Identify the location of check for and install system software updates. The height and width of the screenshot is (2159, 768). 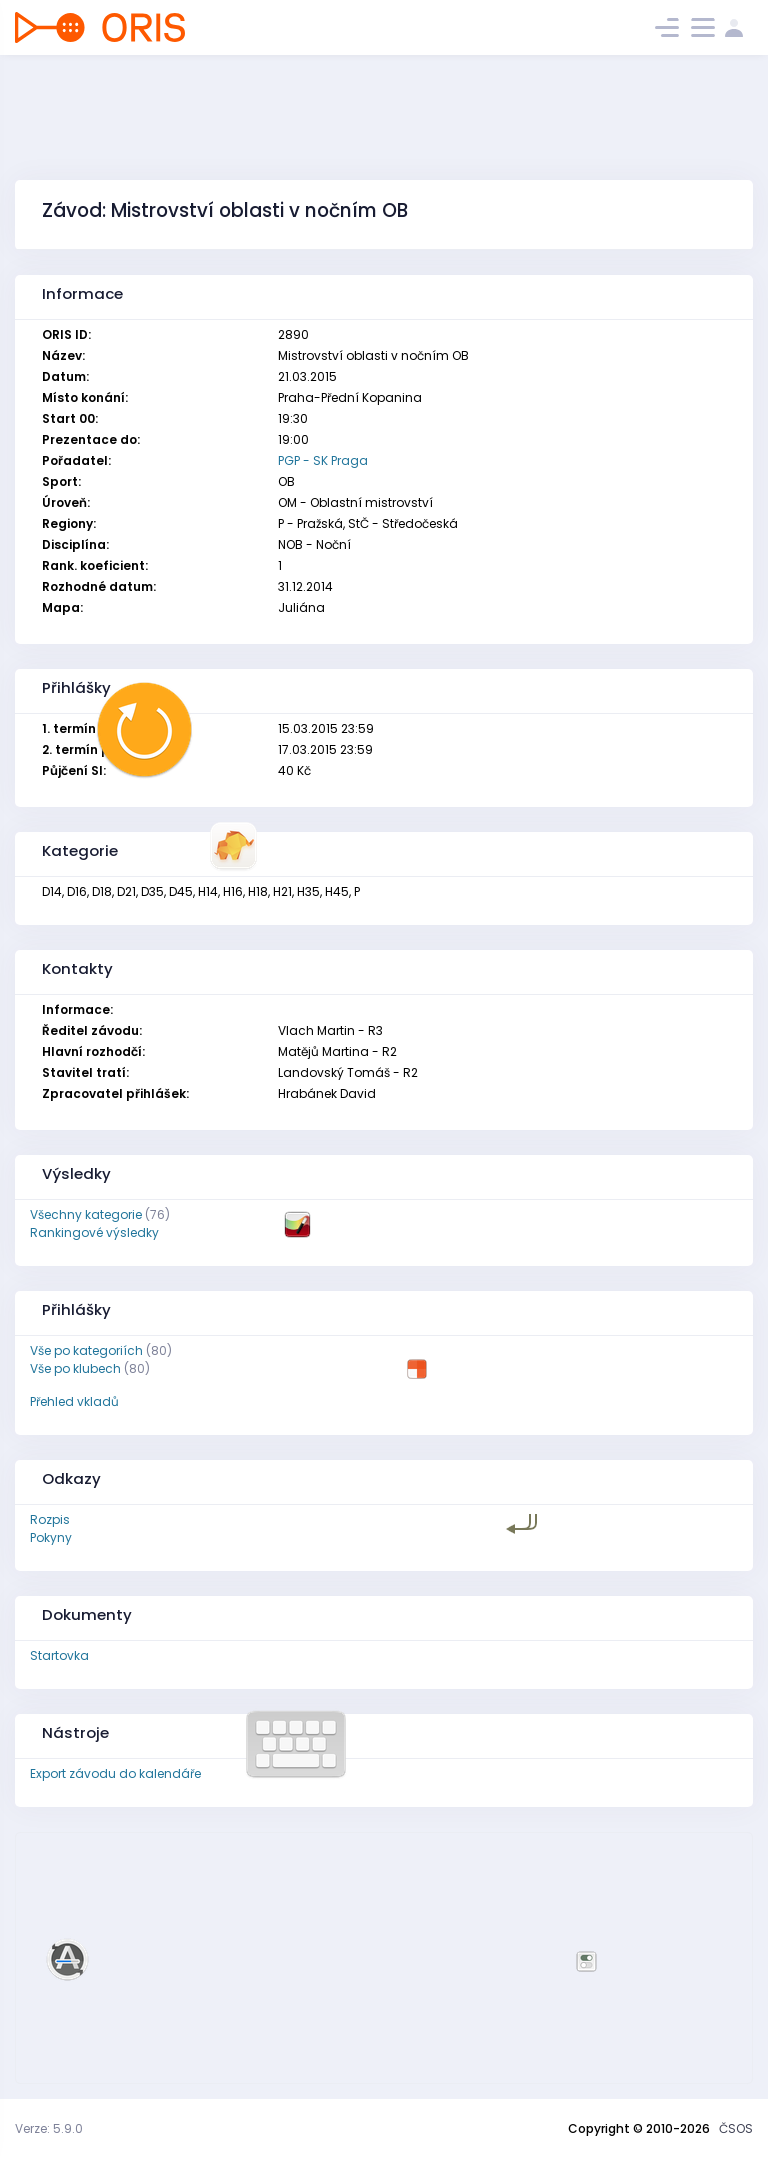
(67, 1959).